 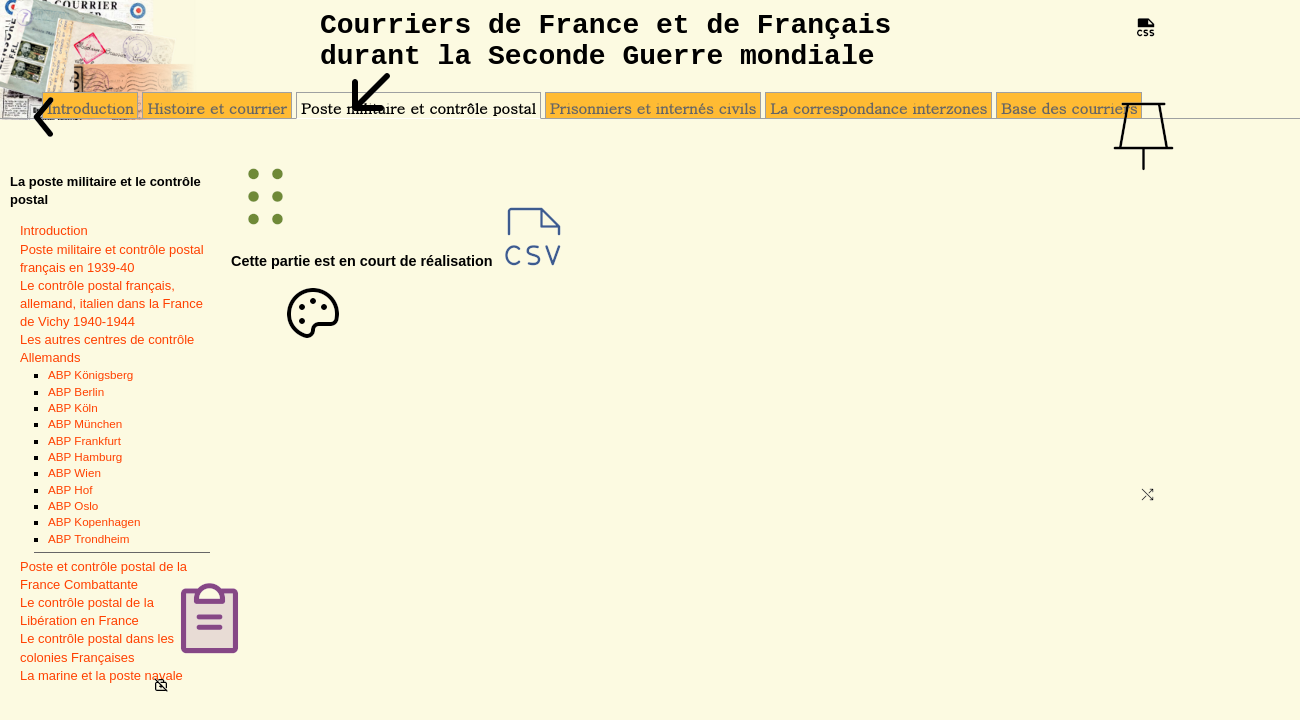 I want to click on go back to the previous screen, so click(x=45, y=117).